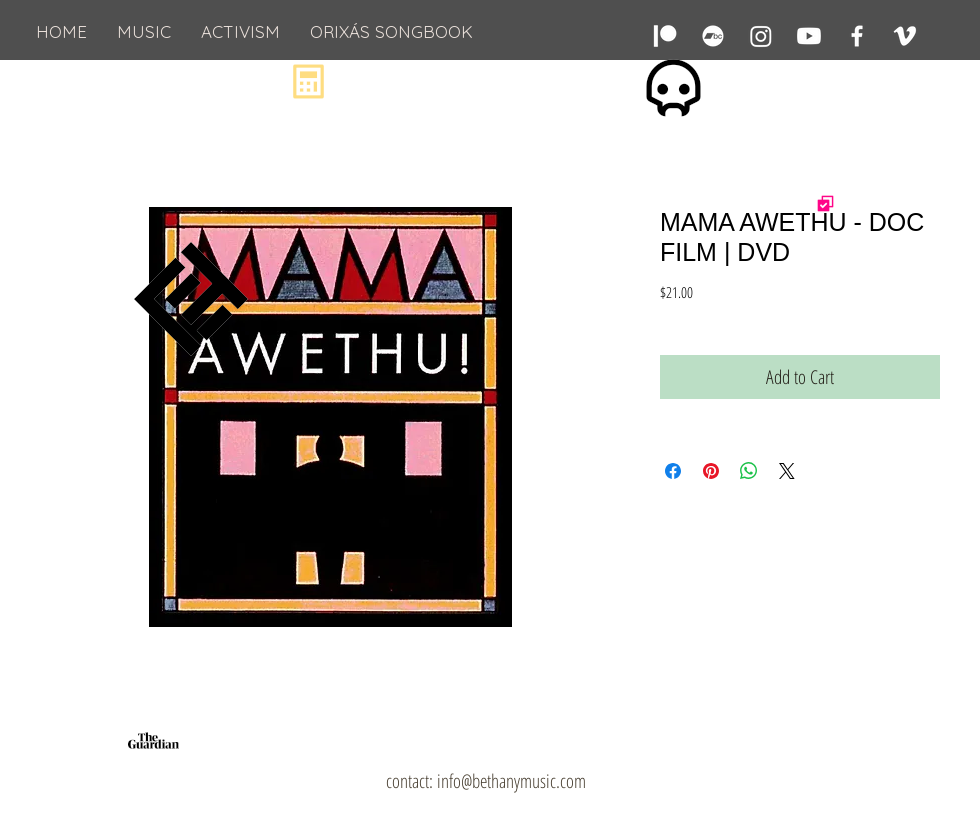  I want to click on open calculator app, so click(308, 81).